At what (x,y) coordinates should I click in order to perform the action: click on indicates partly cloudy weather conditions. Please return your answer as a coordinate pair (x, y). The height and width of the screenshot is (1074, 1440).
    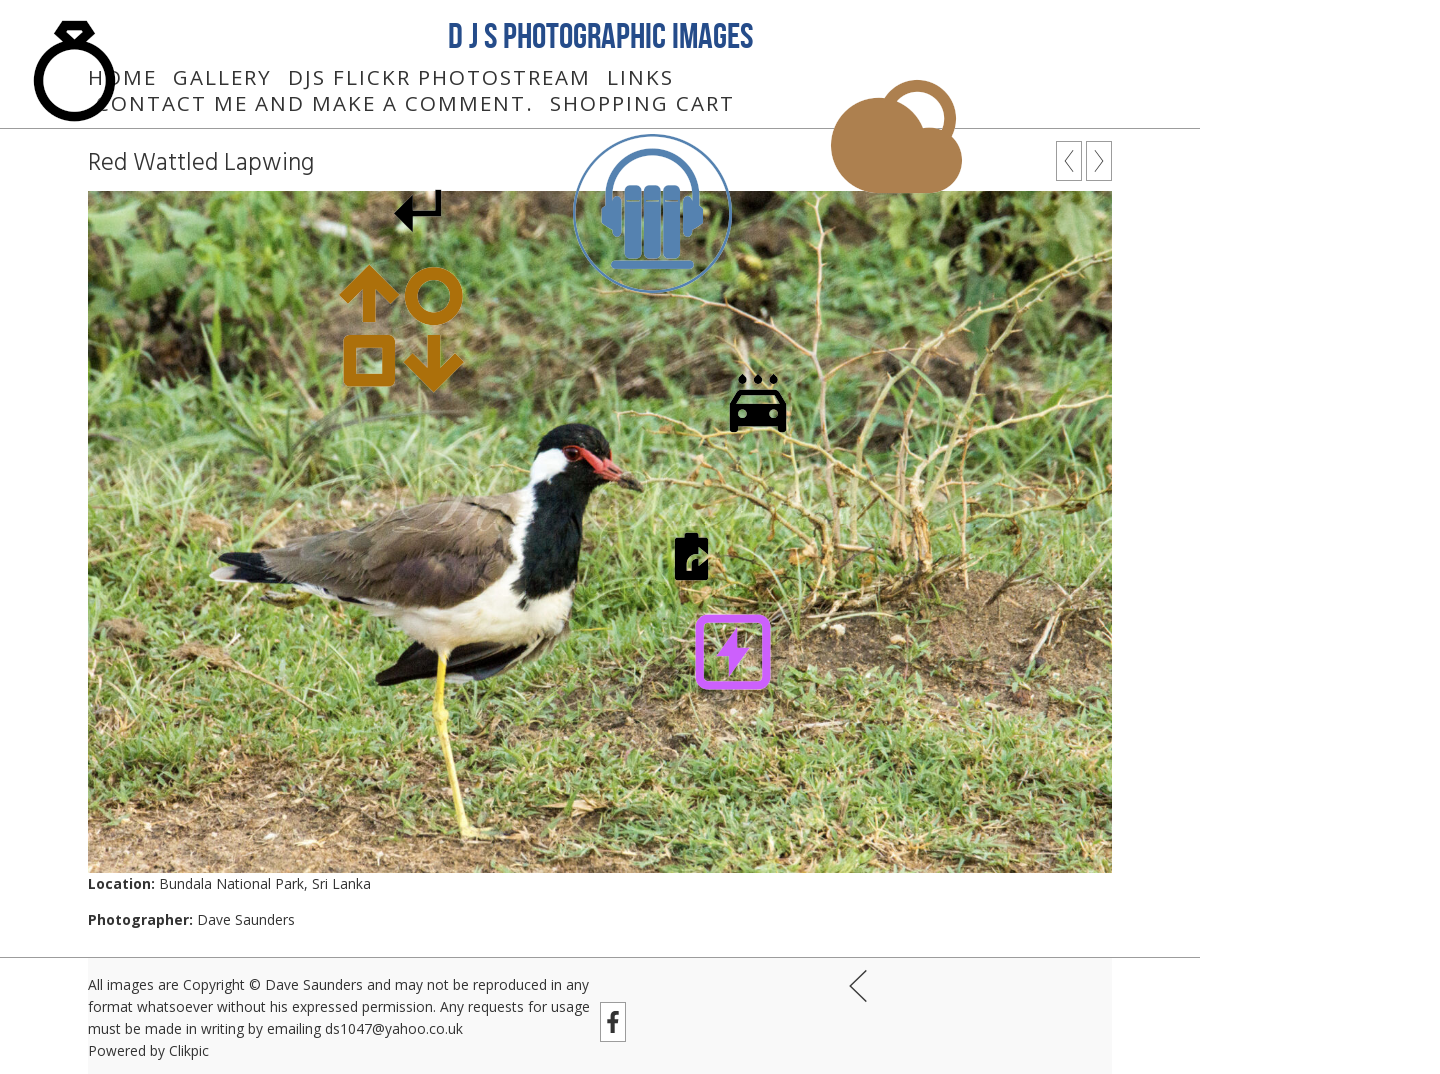
    Looking at the image, I should click on (896, 139).